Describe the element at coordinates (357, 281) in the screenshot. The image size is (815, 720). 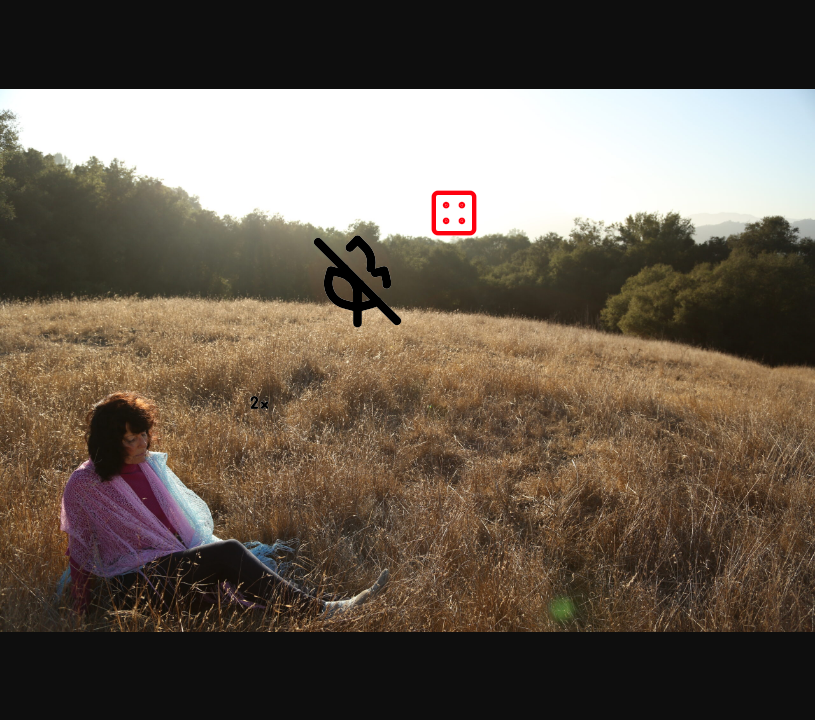
I see `indicates gluten-free option or product` at that location.